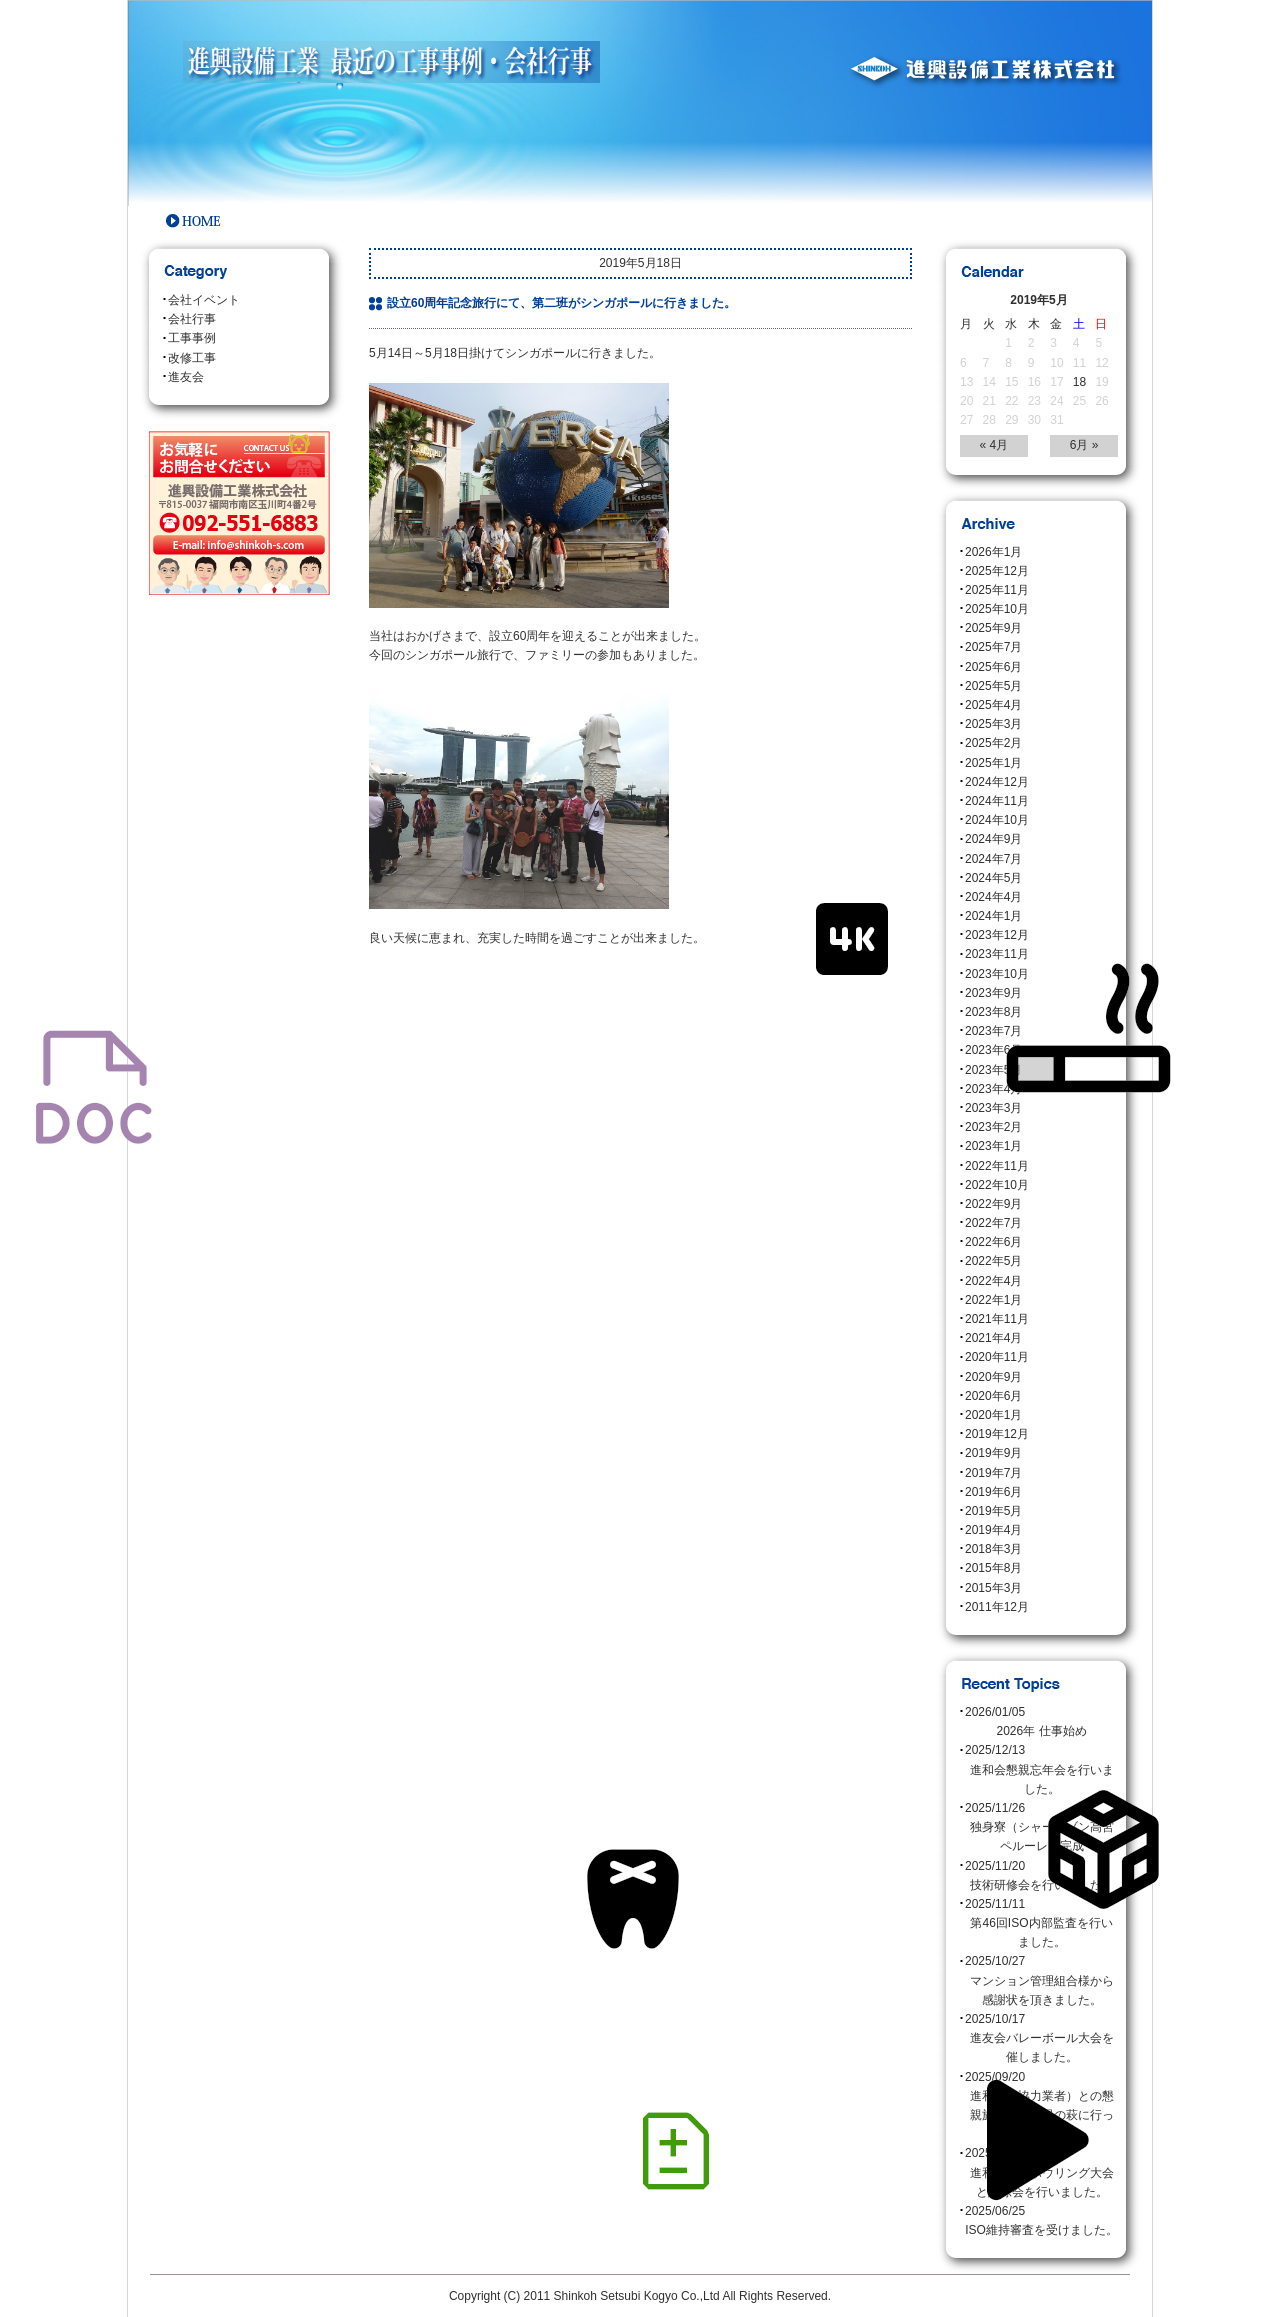  What do you see at coordinates (633, 1899) in the screenshot?
I see `access dental health information` at bounding box center [633, 1899].